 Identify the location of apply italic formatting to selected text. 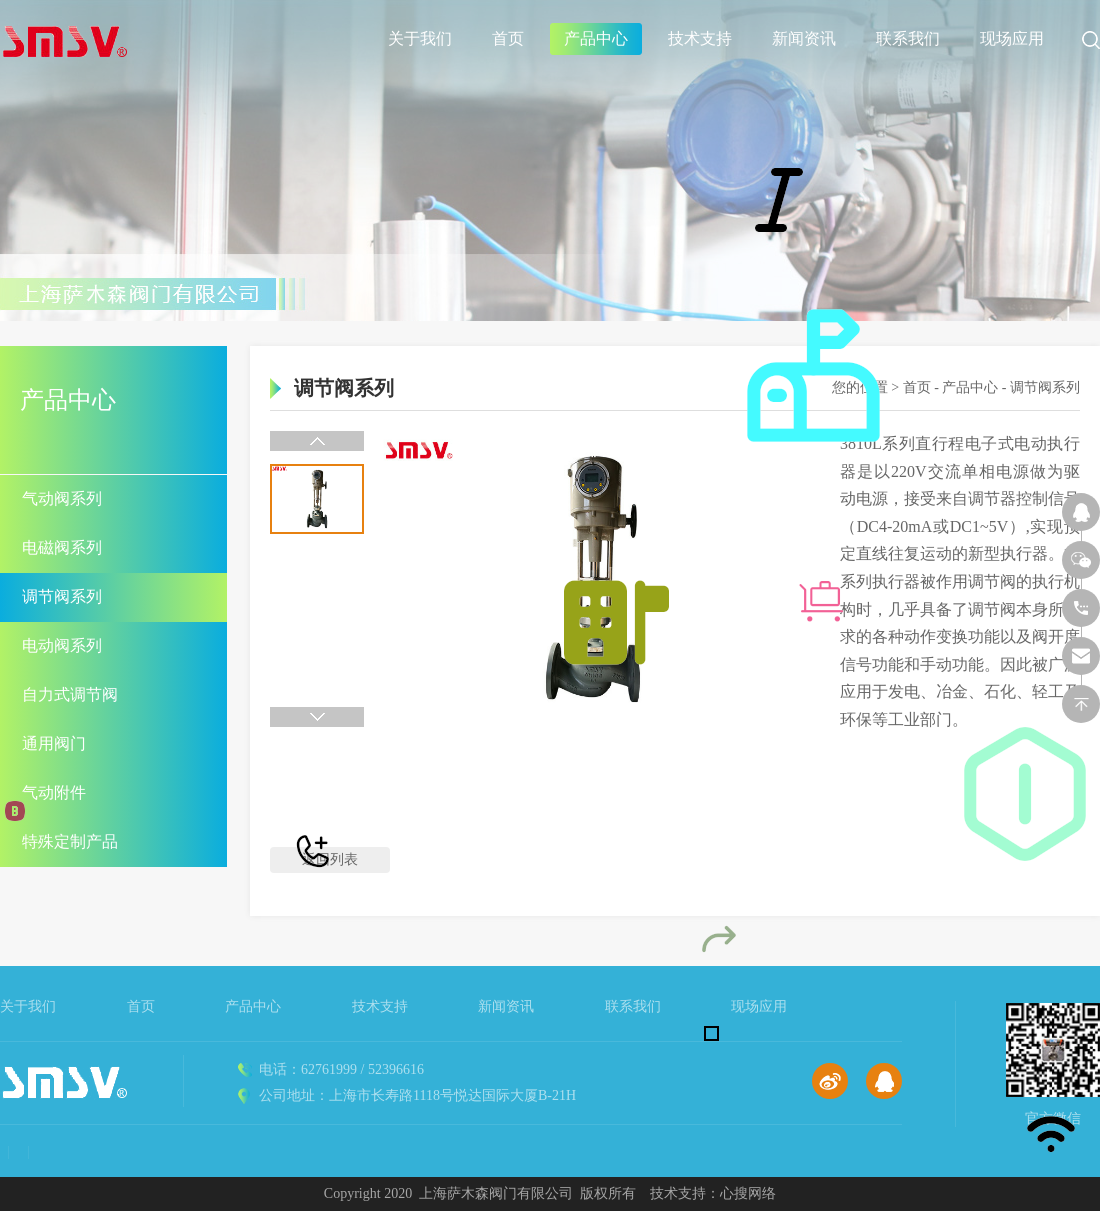
(779, 200).